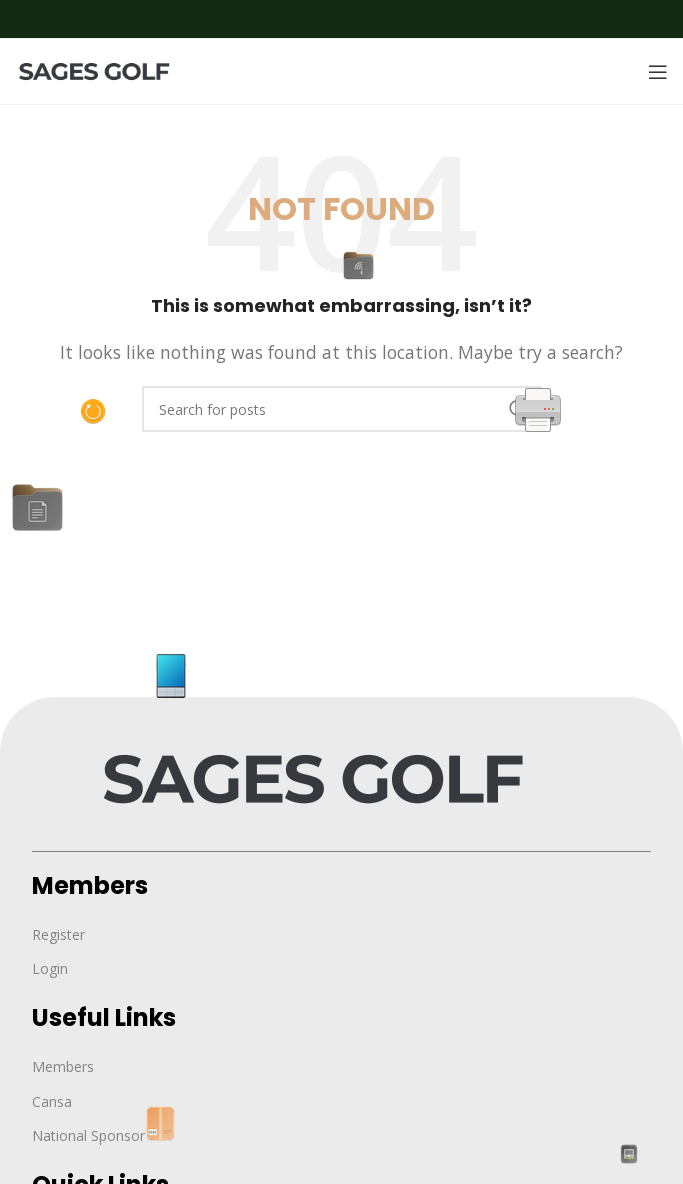  What do you see at coordinates (538, 410) in the screenshot?
I see `print the current document` at bounding box center [538, 410].